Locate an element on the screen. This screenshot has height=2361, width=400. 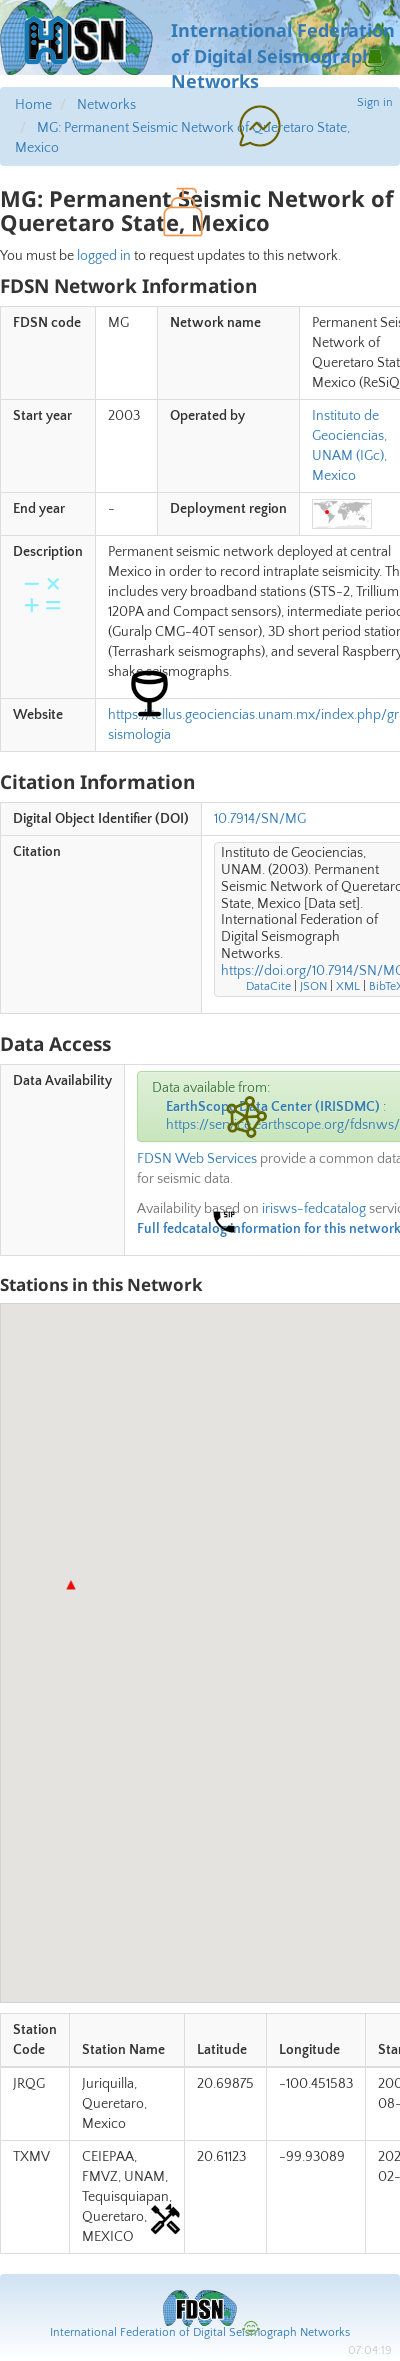
connect to the fediverse network is located at coordinates (246, 1117).